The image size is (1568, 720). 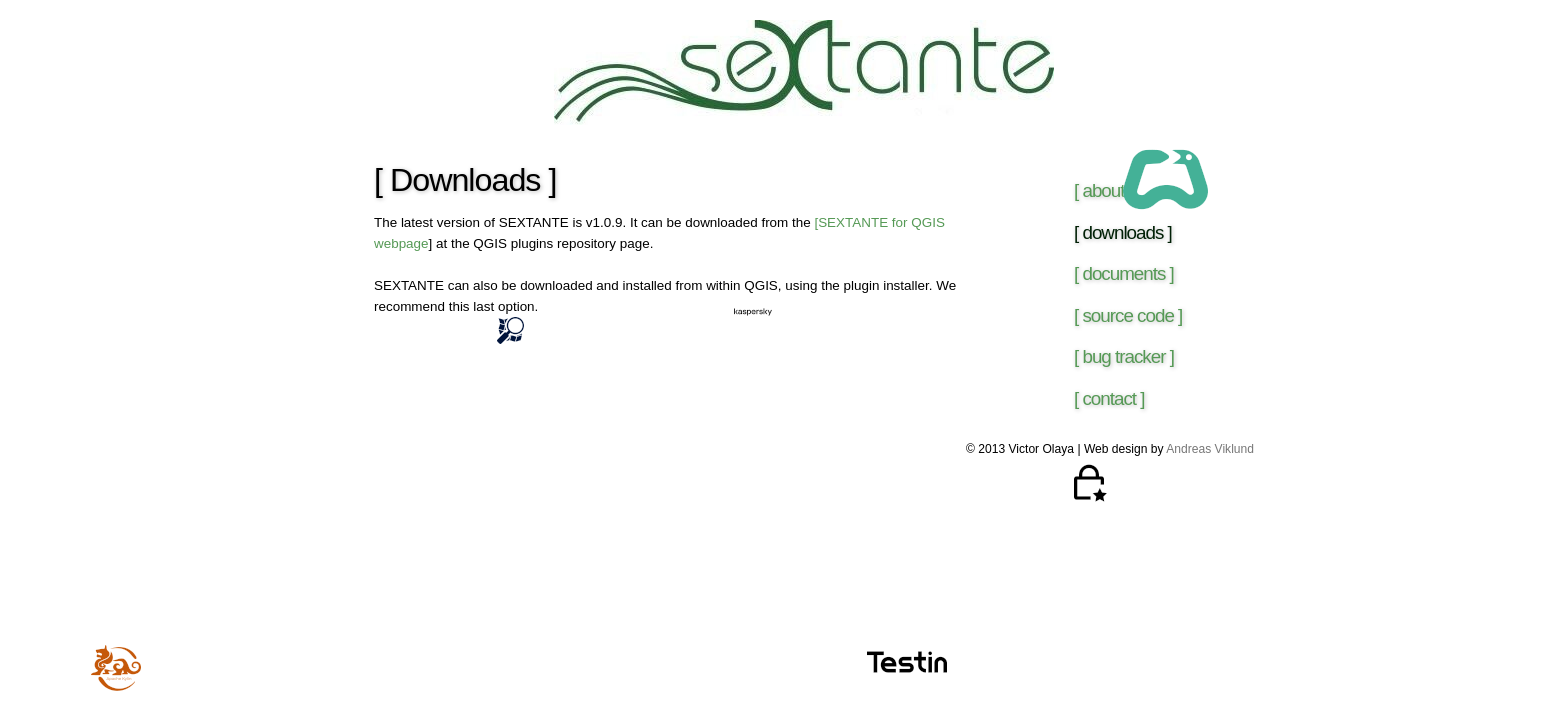 I want to click on kaspersky antivirus app, so click(x=753, y=312).